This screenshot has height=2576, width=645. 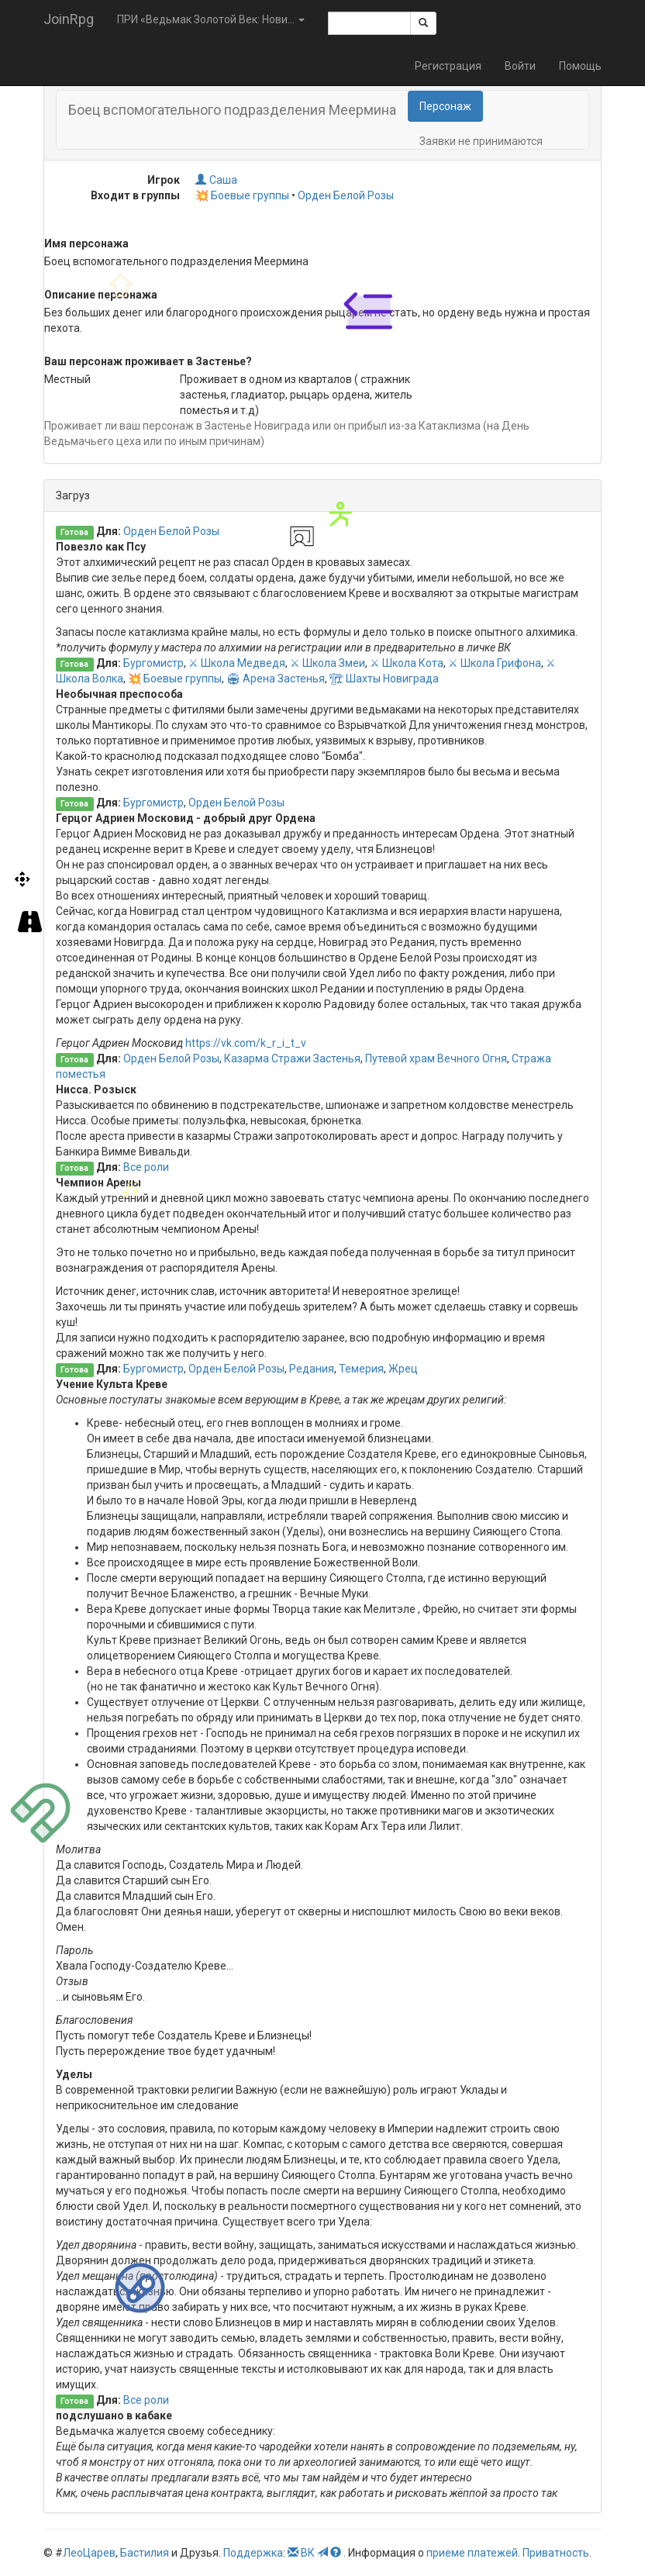 I want to click on remove a song from your playlist, so click(x=131, y=1189).